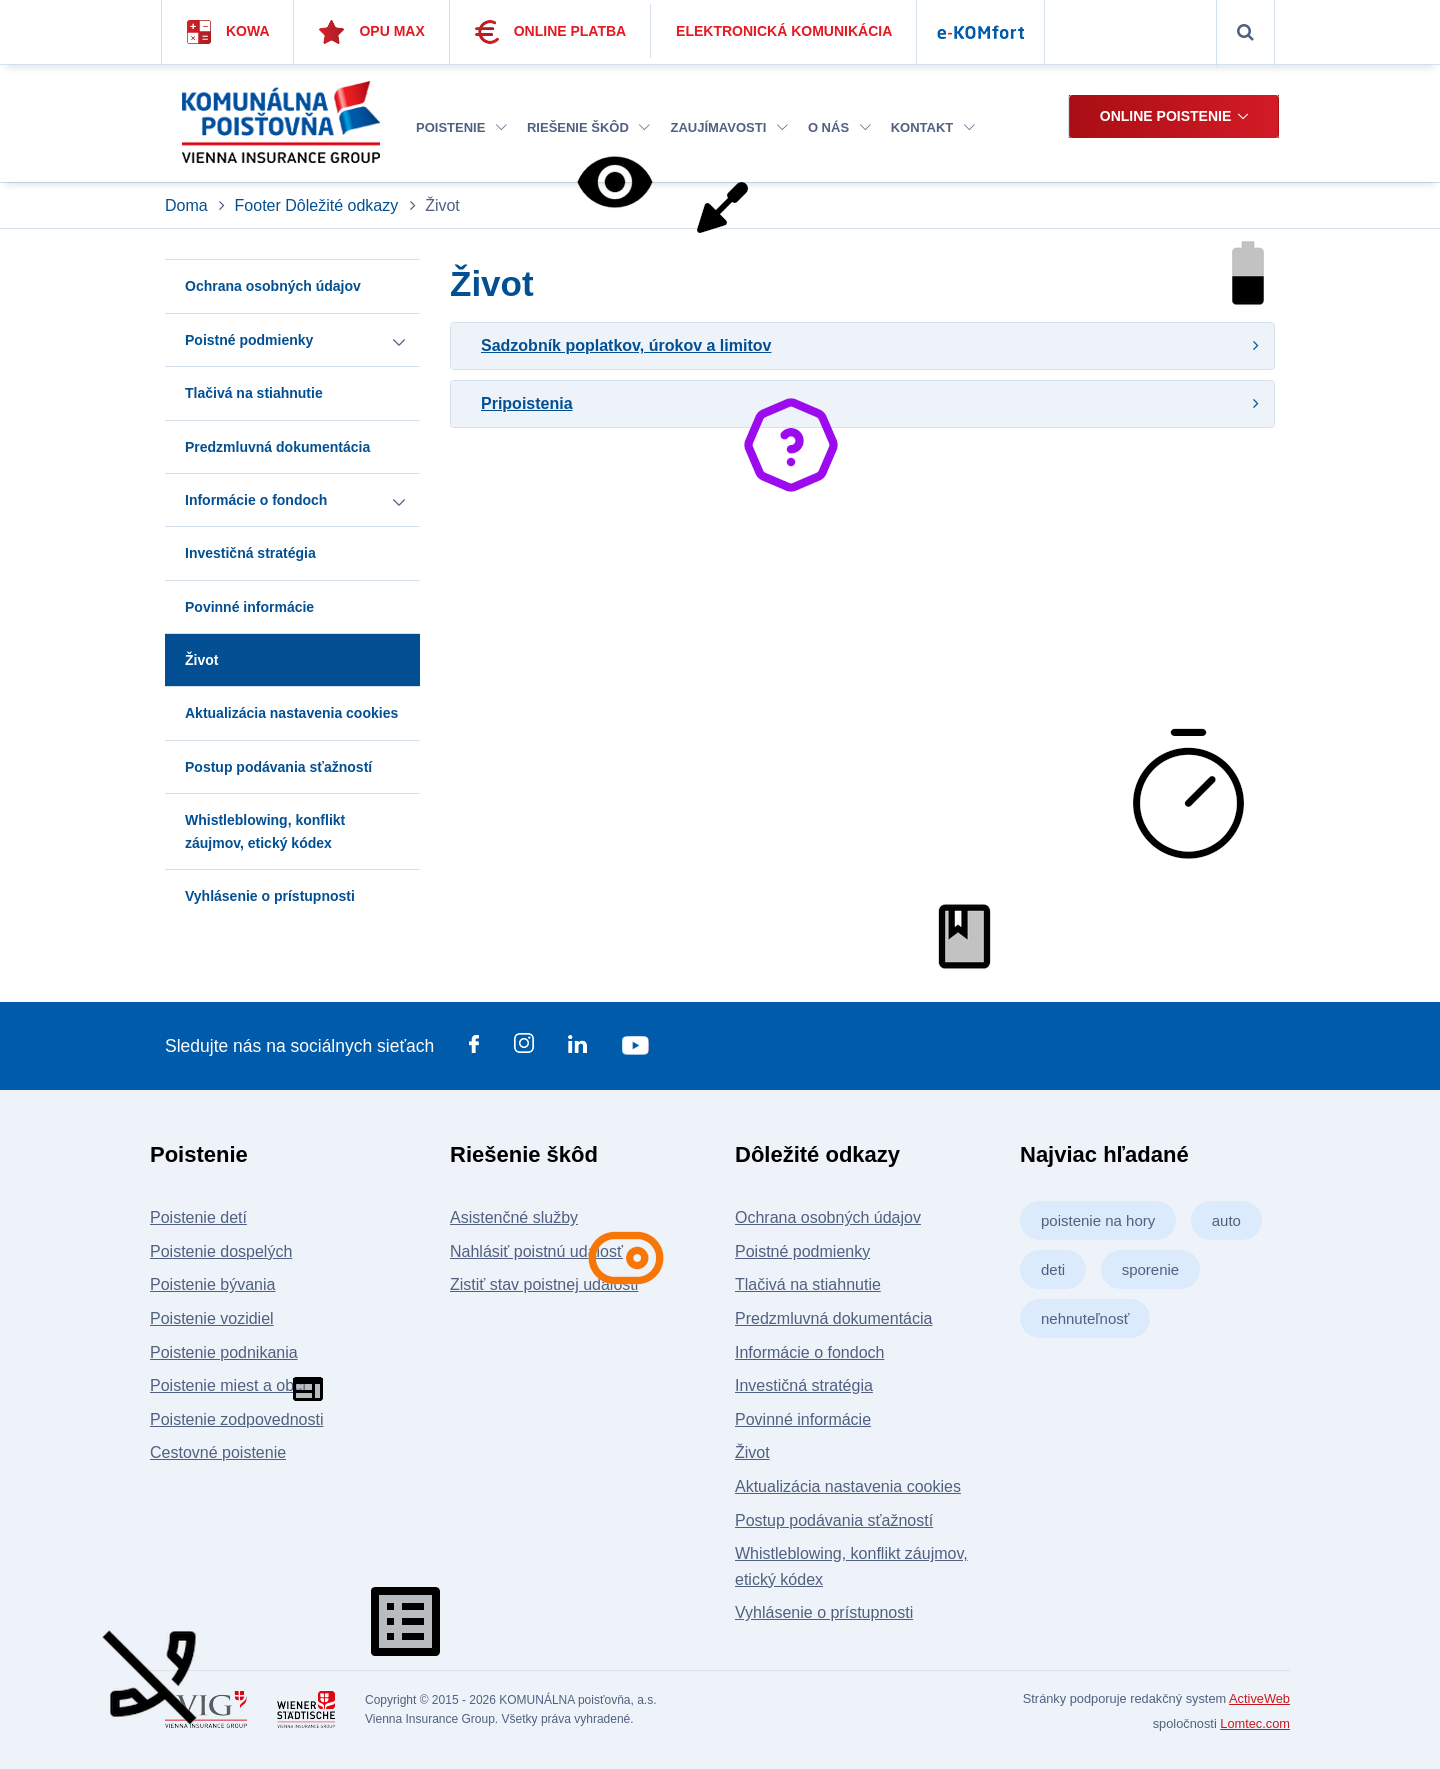 The image size is (1440, 1769). What do you see at coordinates (964, 936) in the screenshot?
I see `open your library or reading list` at bounding box center [964, 936].